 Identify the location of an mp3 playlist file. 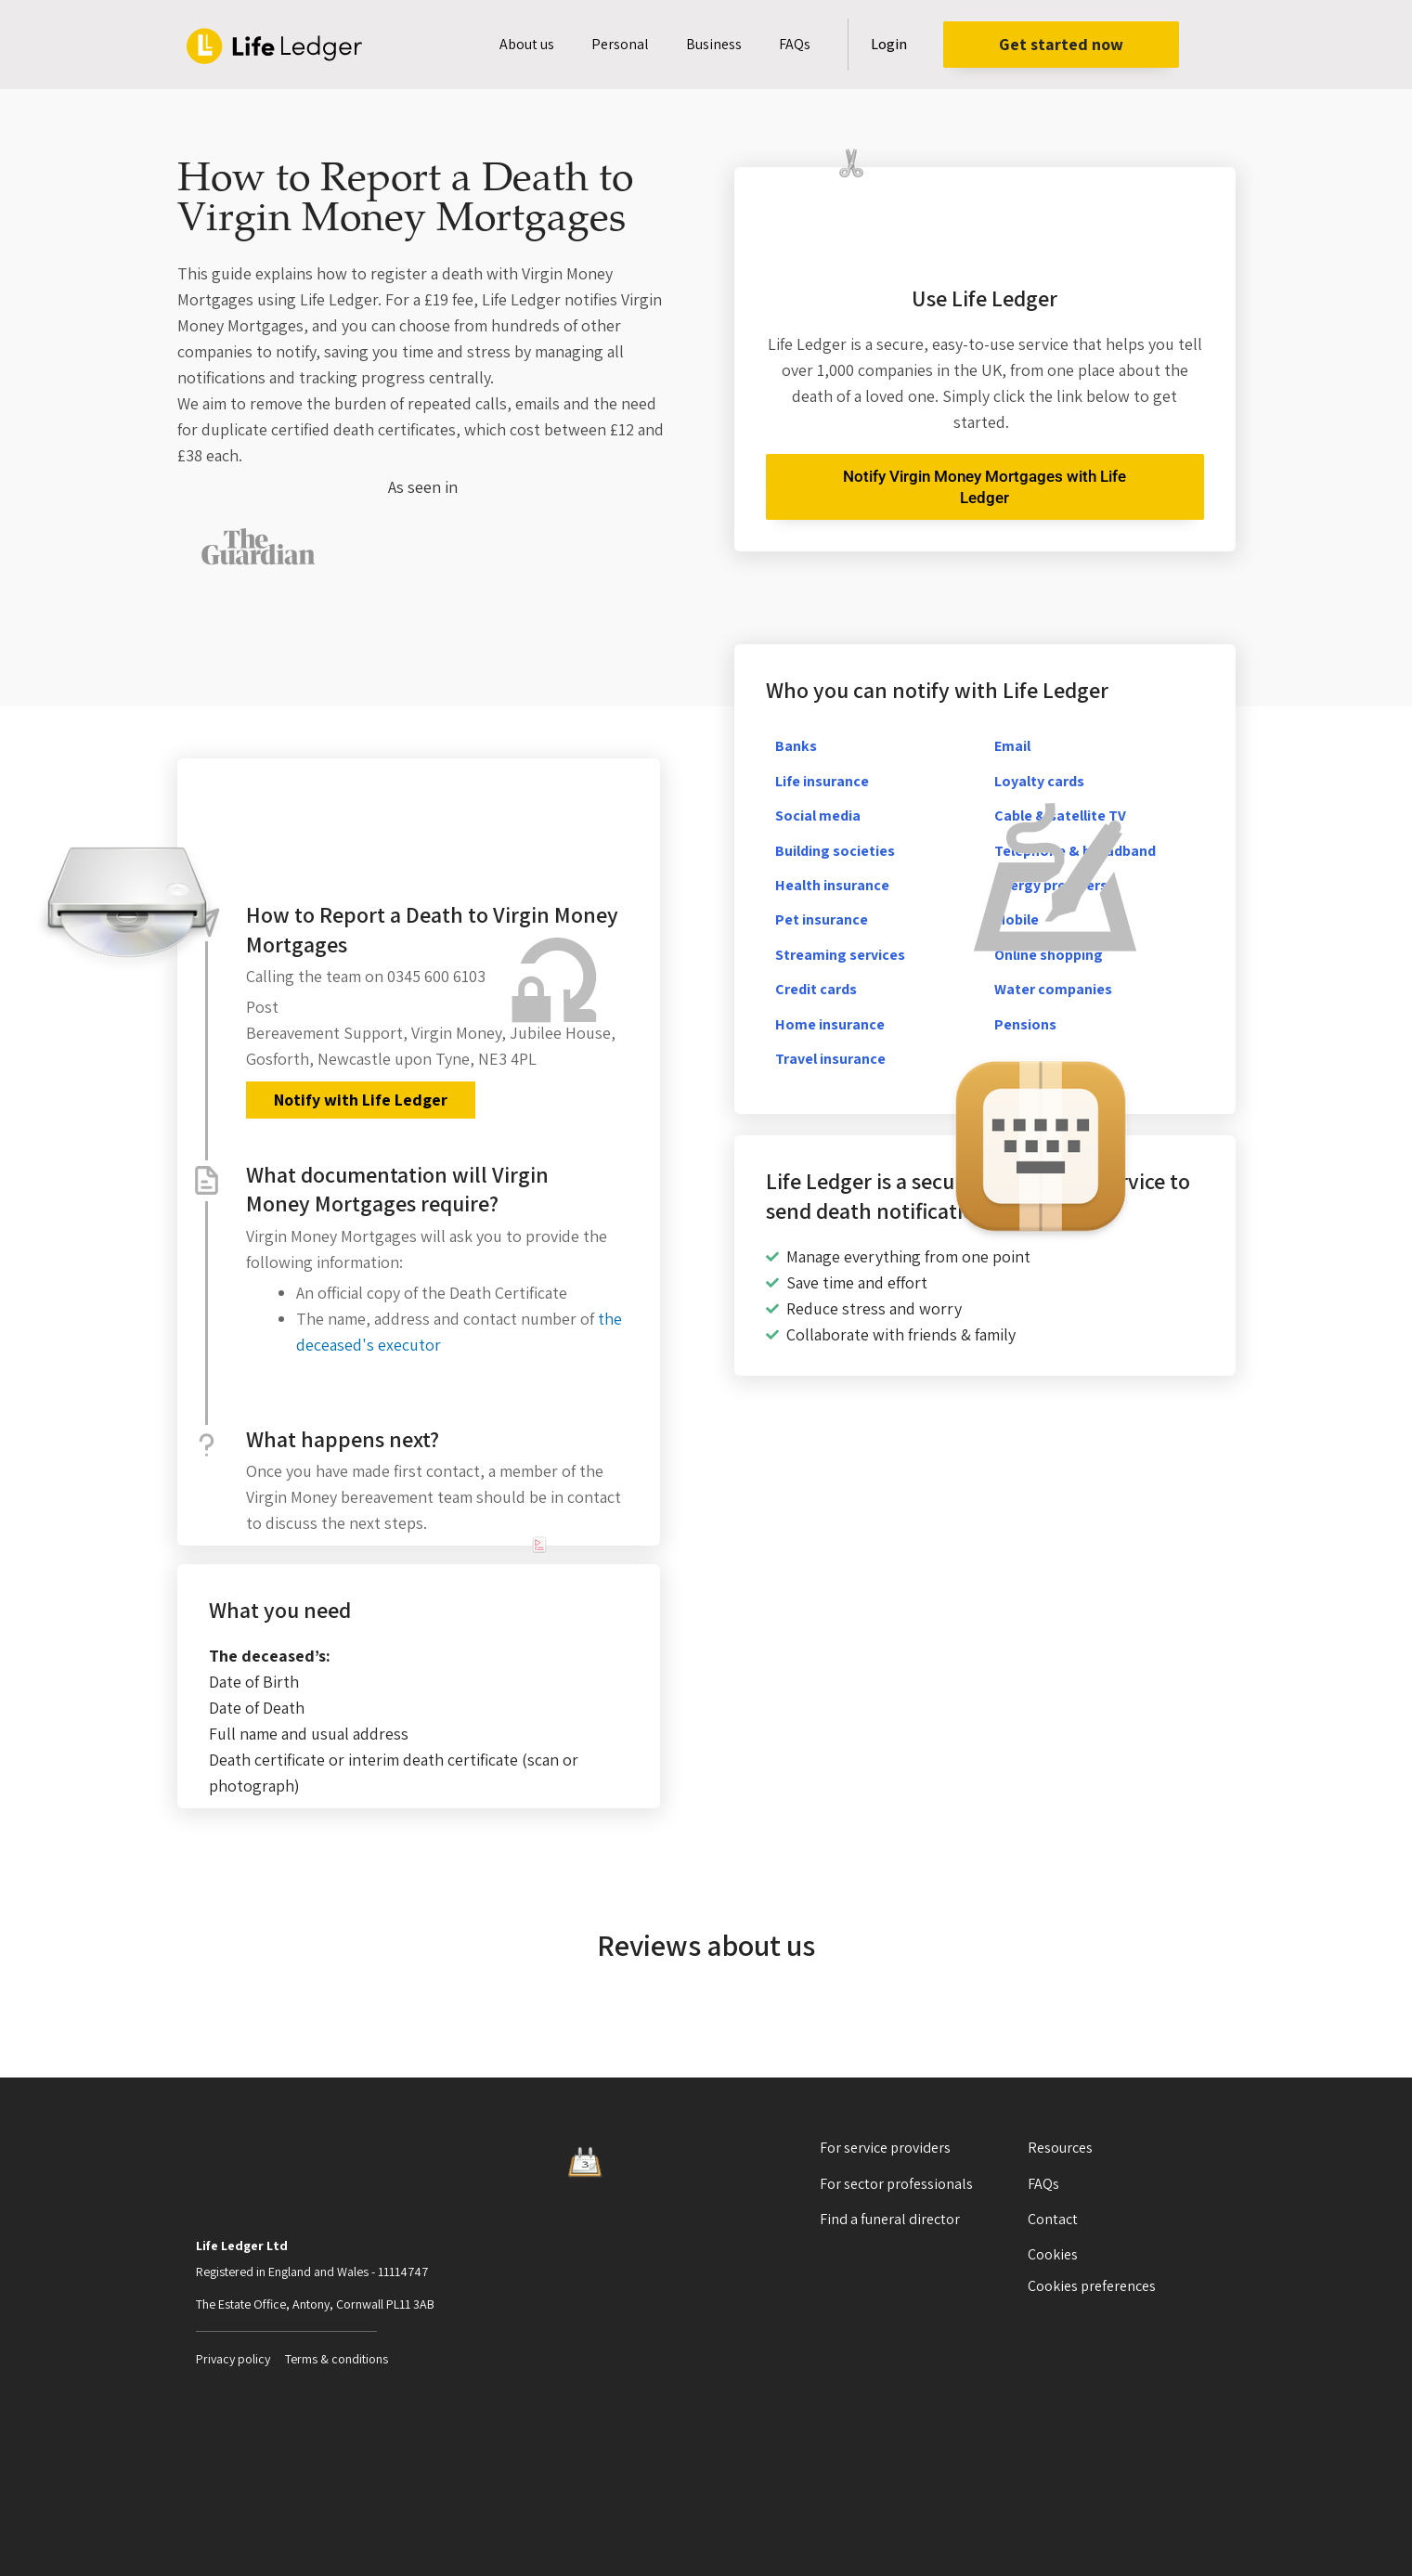
(539, 1545).